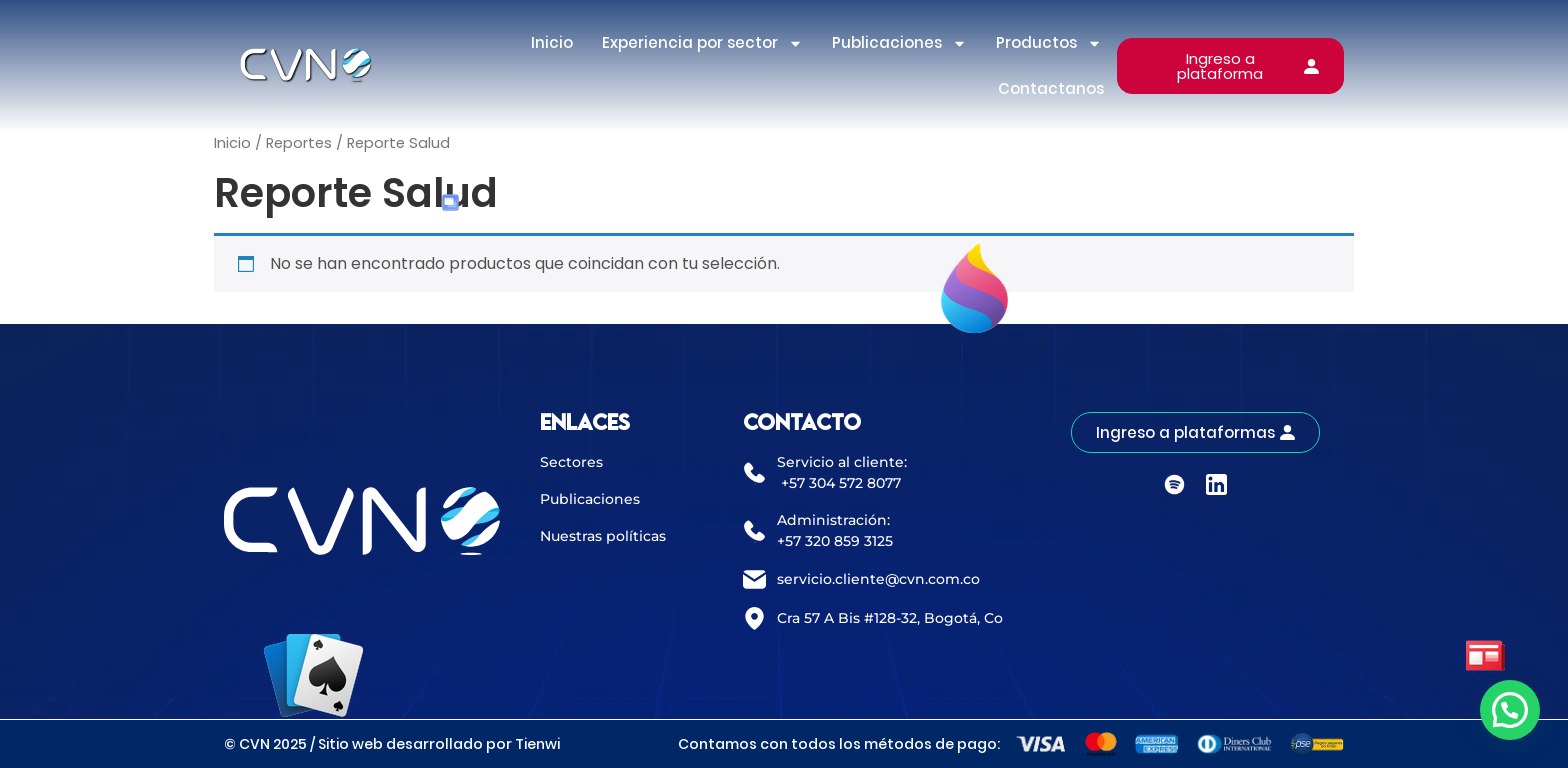 The width and height of the screenshot is (1568, 768). Describe the element at coordinates (450, 202) in the screenshot. I see `manage startup applications and session settings` at that location.